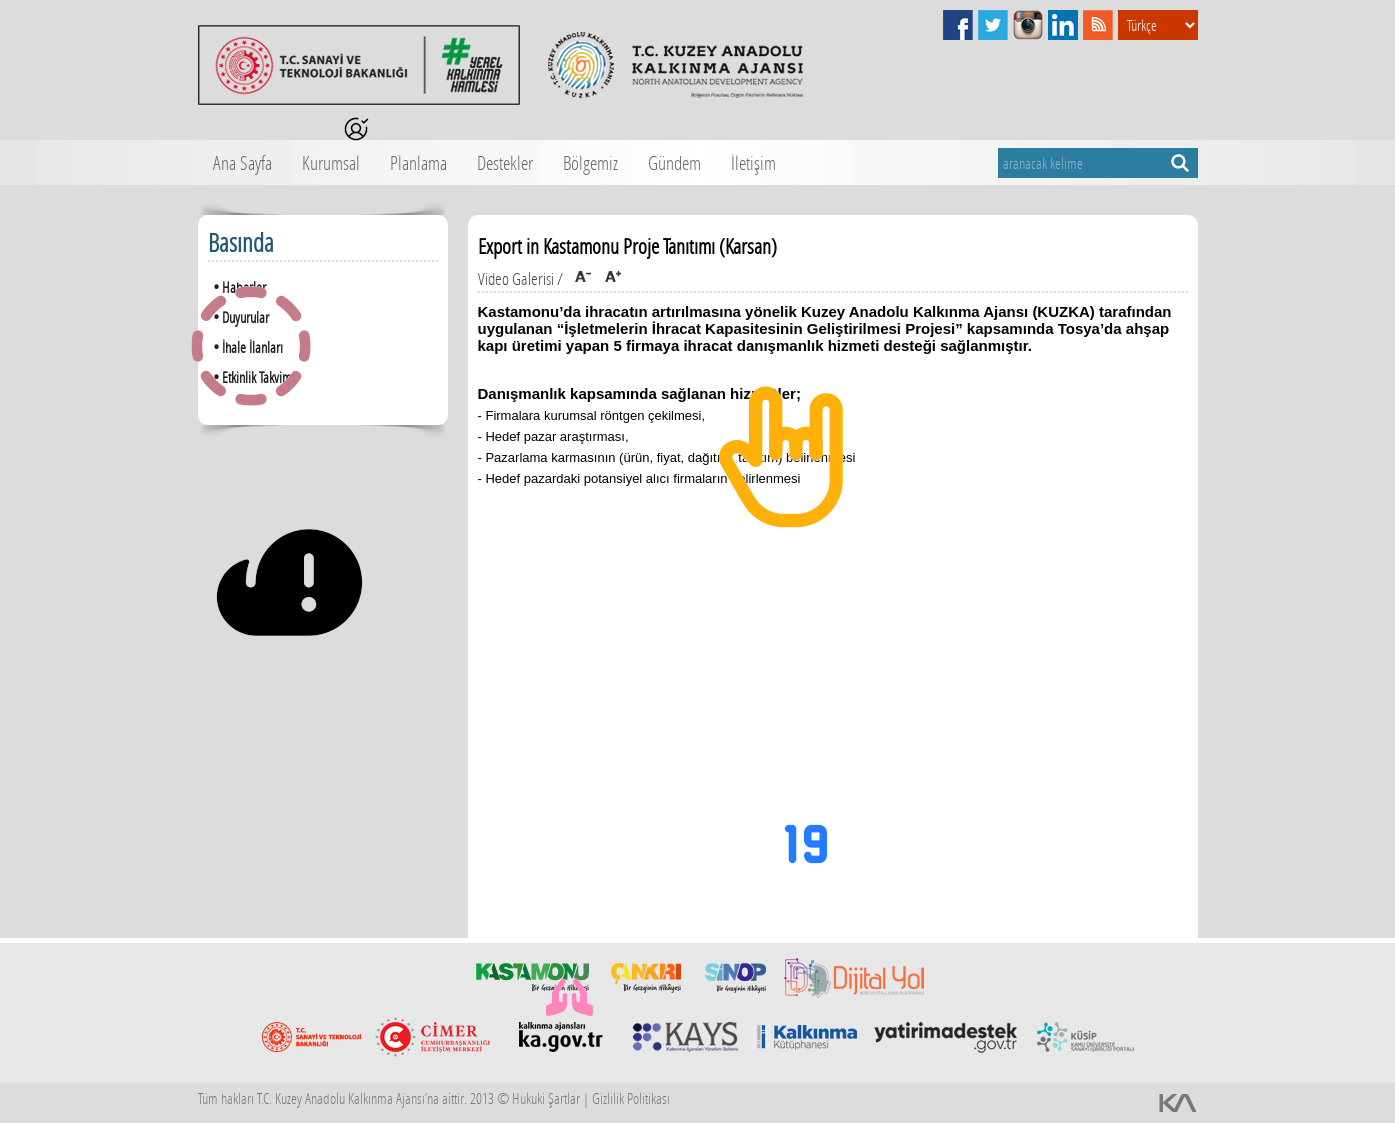  I want to click on verified user profile, so click(356, 129).